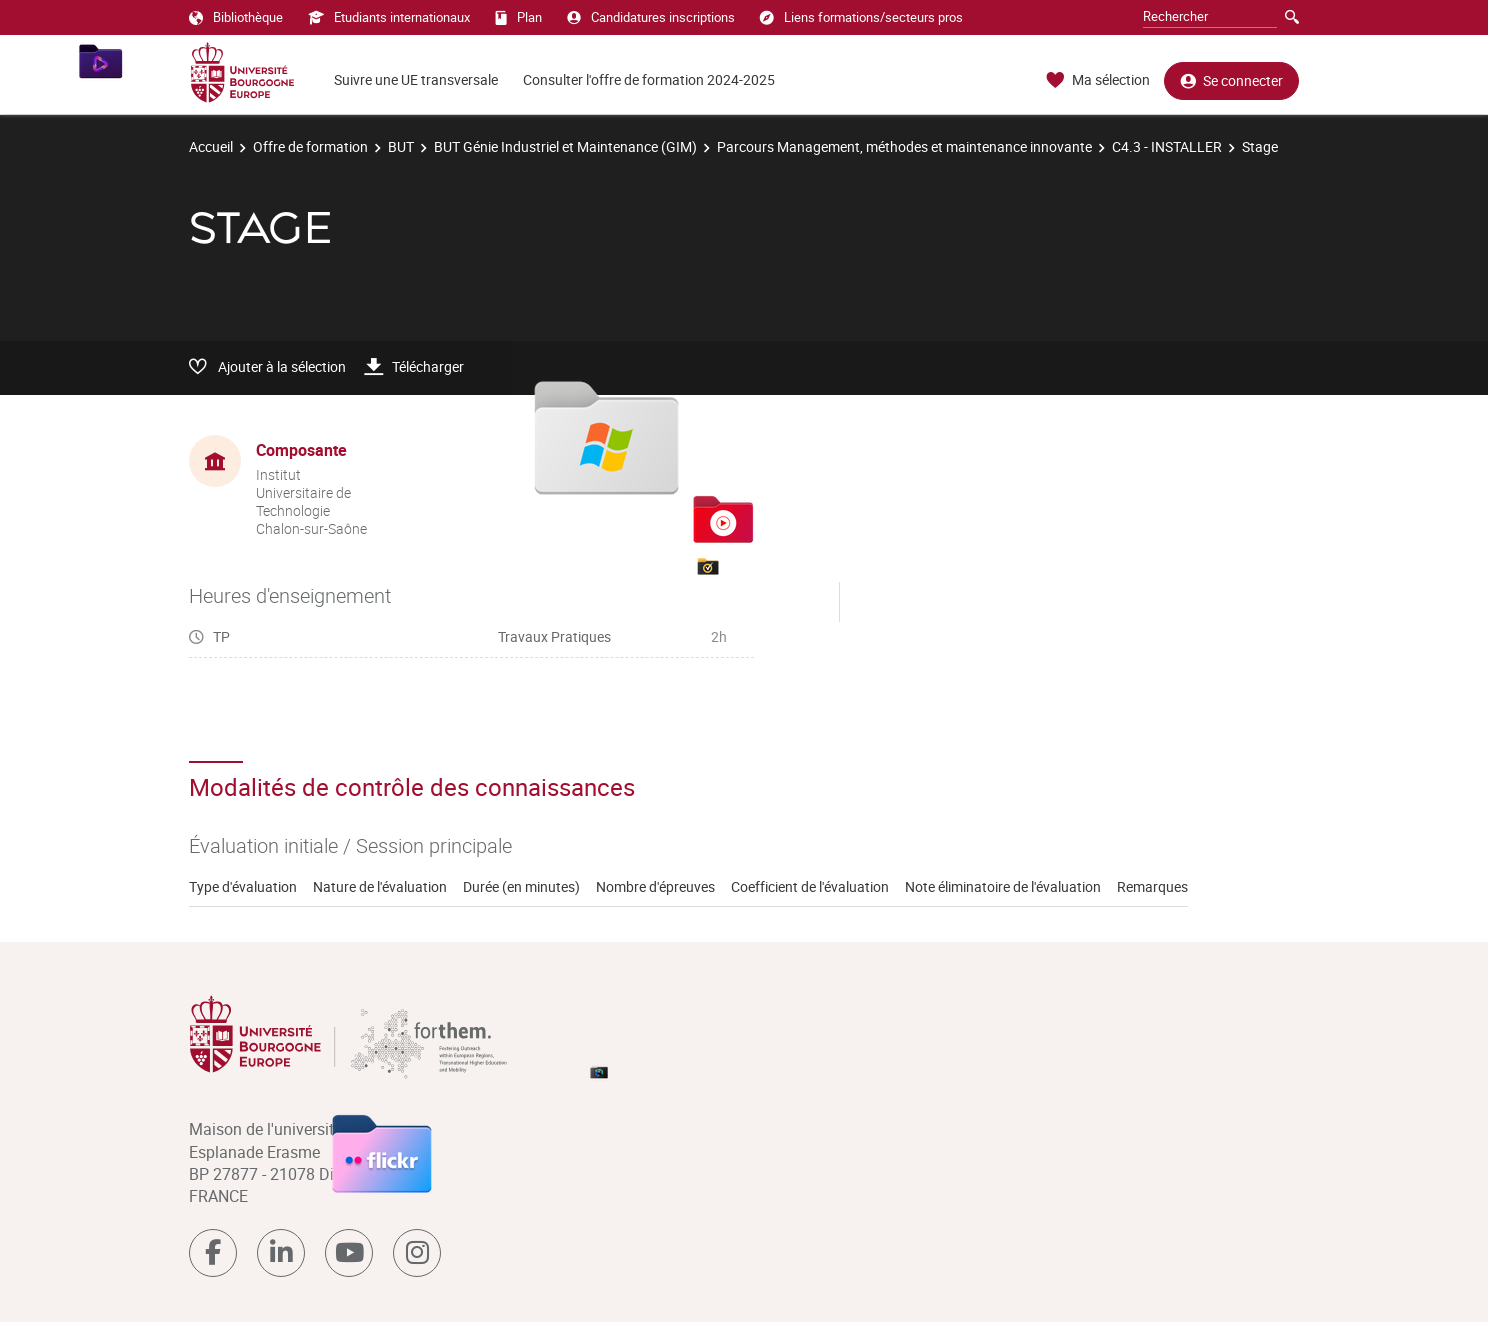 The image size is (1488, 1322). What do you see at coordinates (599, 1072) in the screenshot?
I see `folder containing JetBrains DataSpell project files` at bounding box center [599, 1072].